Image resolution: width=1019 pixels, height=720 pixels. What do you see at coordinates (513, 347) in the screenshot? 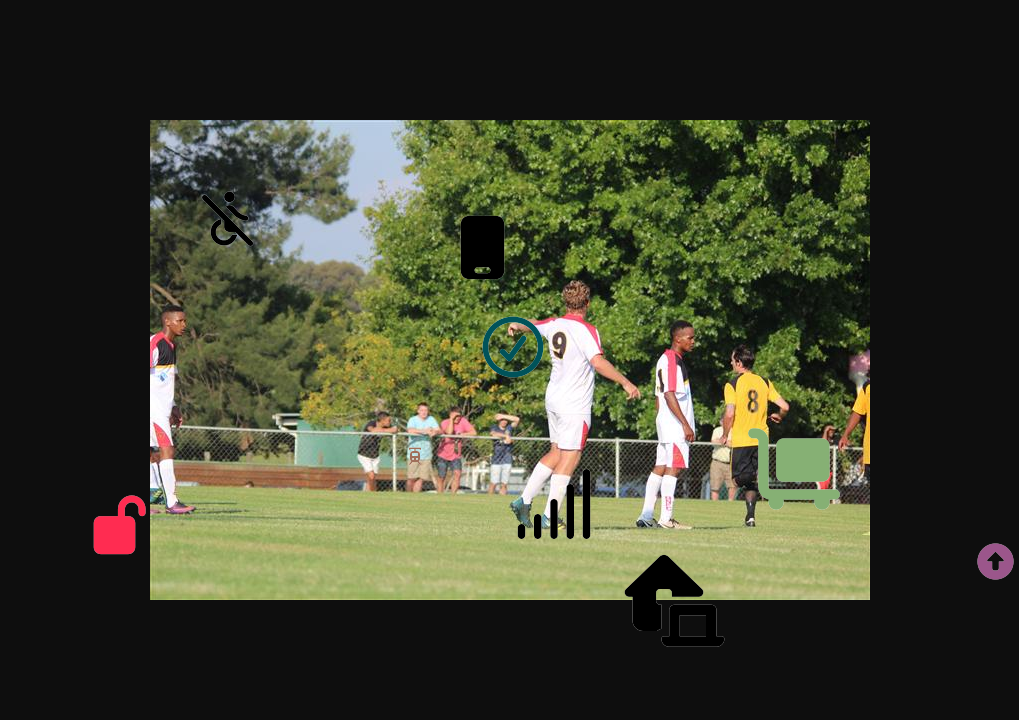
I see `confirms a completed action or task` at bounding box center [513, 347].